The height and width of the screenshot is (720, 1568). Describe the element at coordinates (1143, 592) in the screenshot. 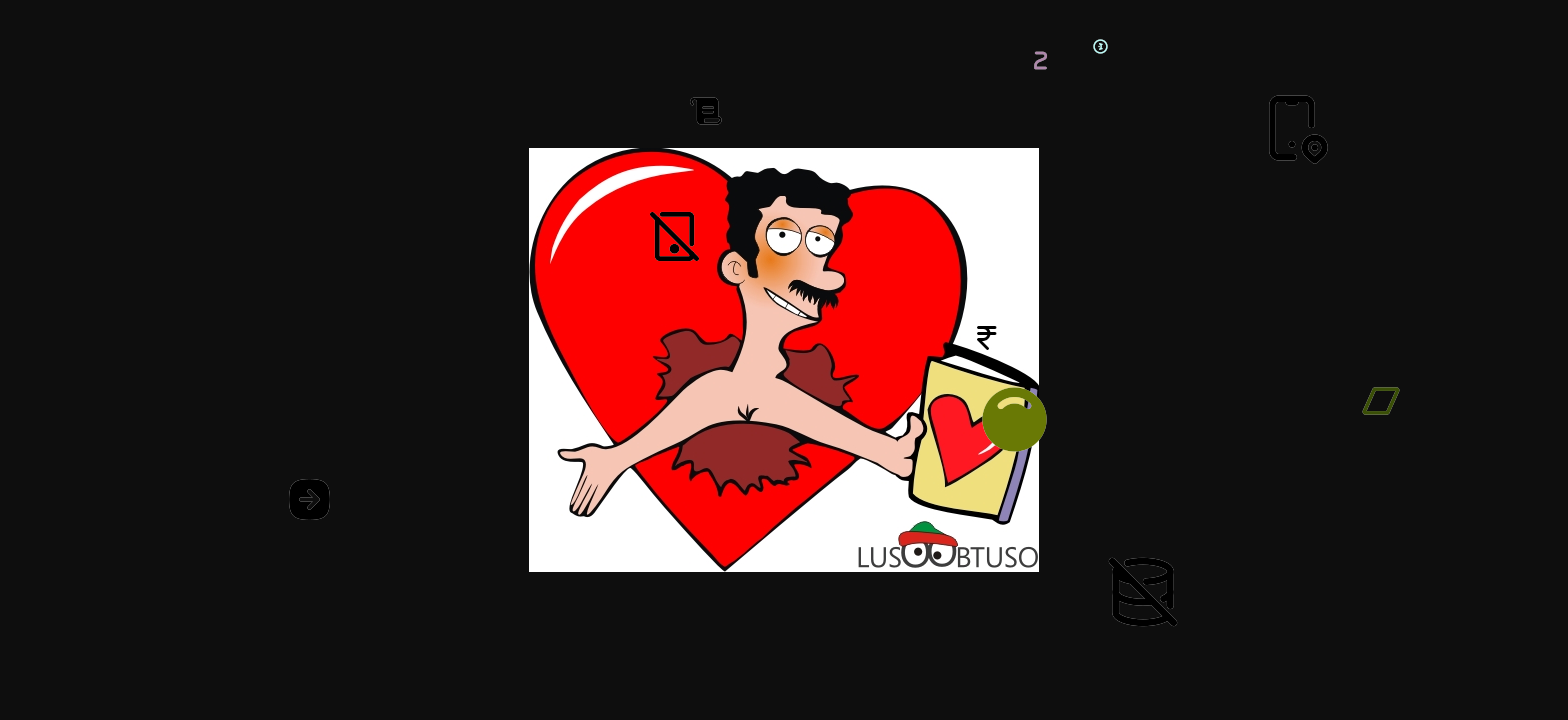

I see `database connection unavailable or offline` at that location.